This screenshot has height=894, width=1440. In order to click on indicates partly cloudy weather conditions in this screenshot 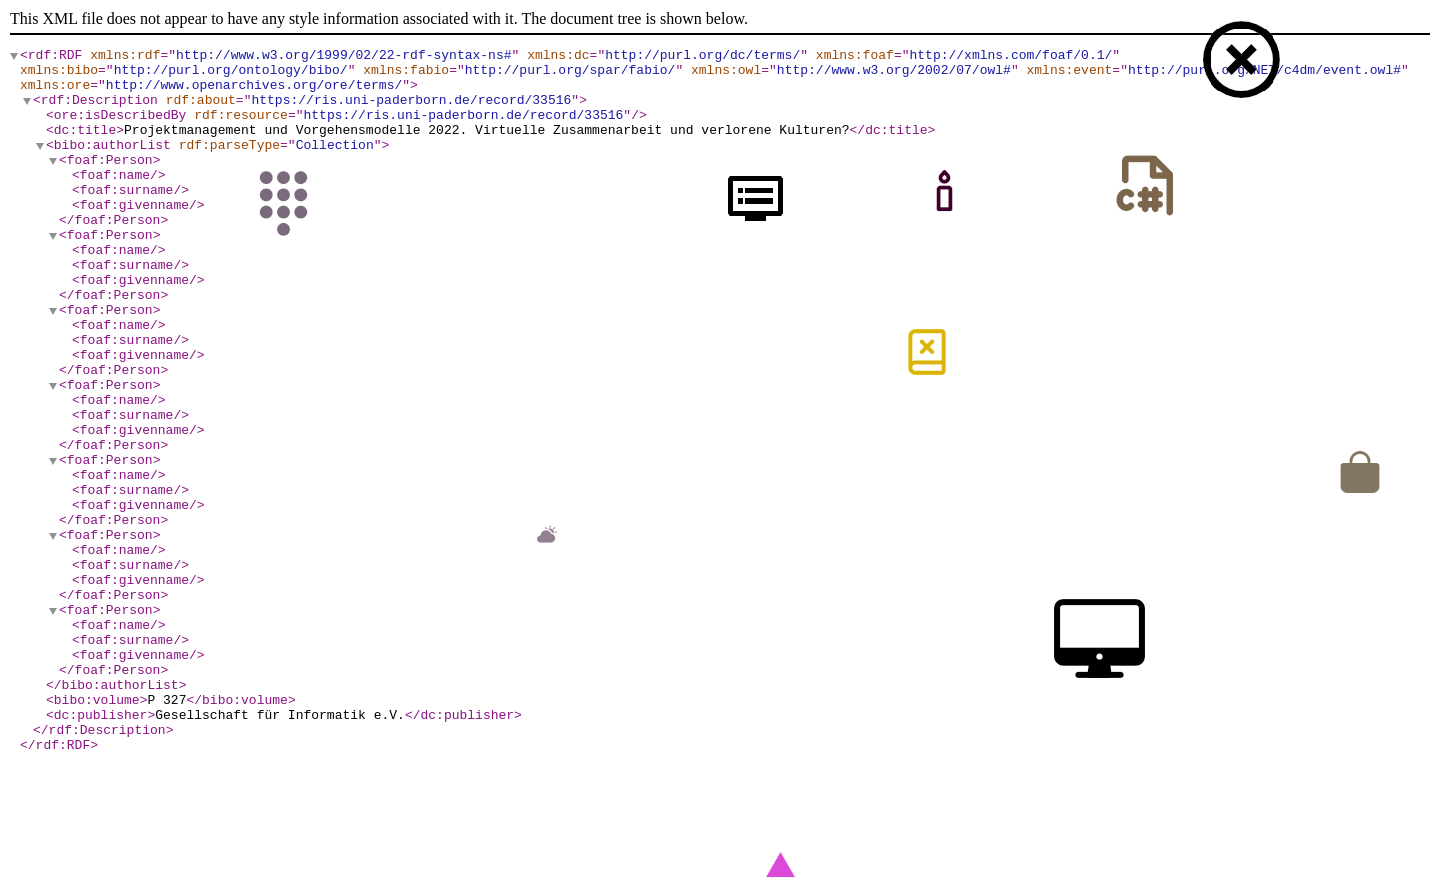, I will do `click(547, 534)`.